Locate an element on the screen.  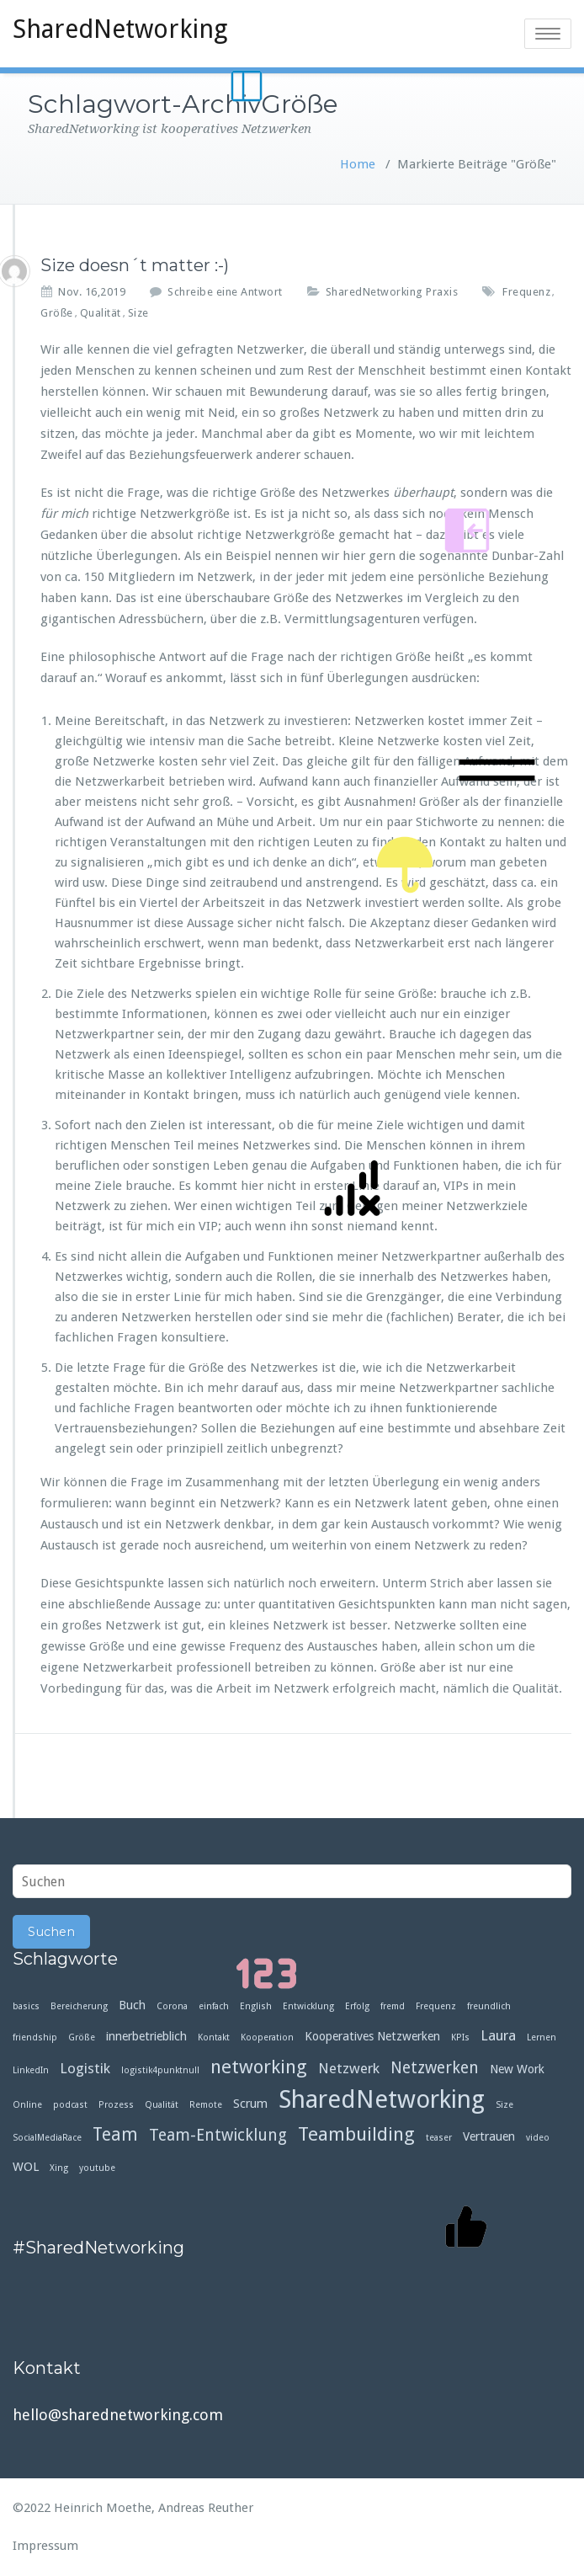
hide the left sidebar panel is located at coordinates (247, 86).